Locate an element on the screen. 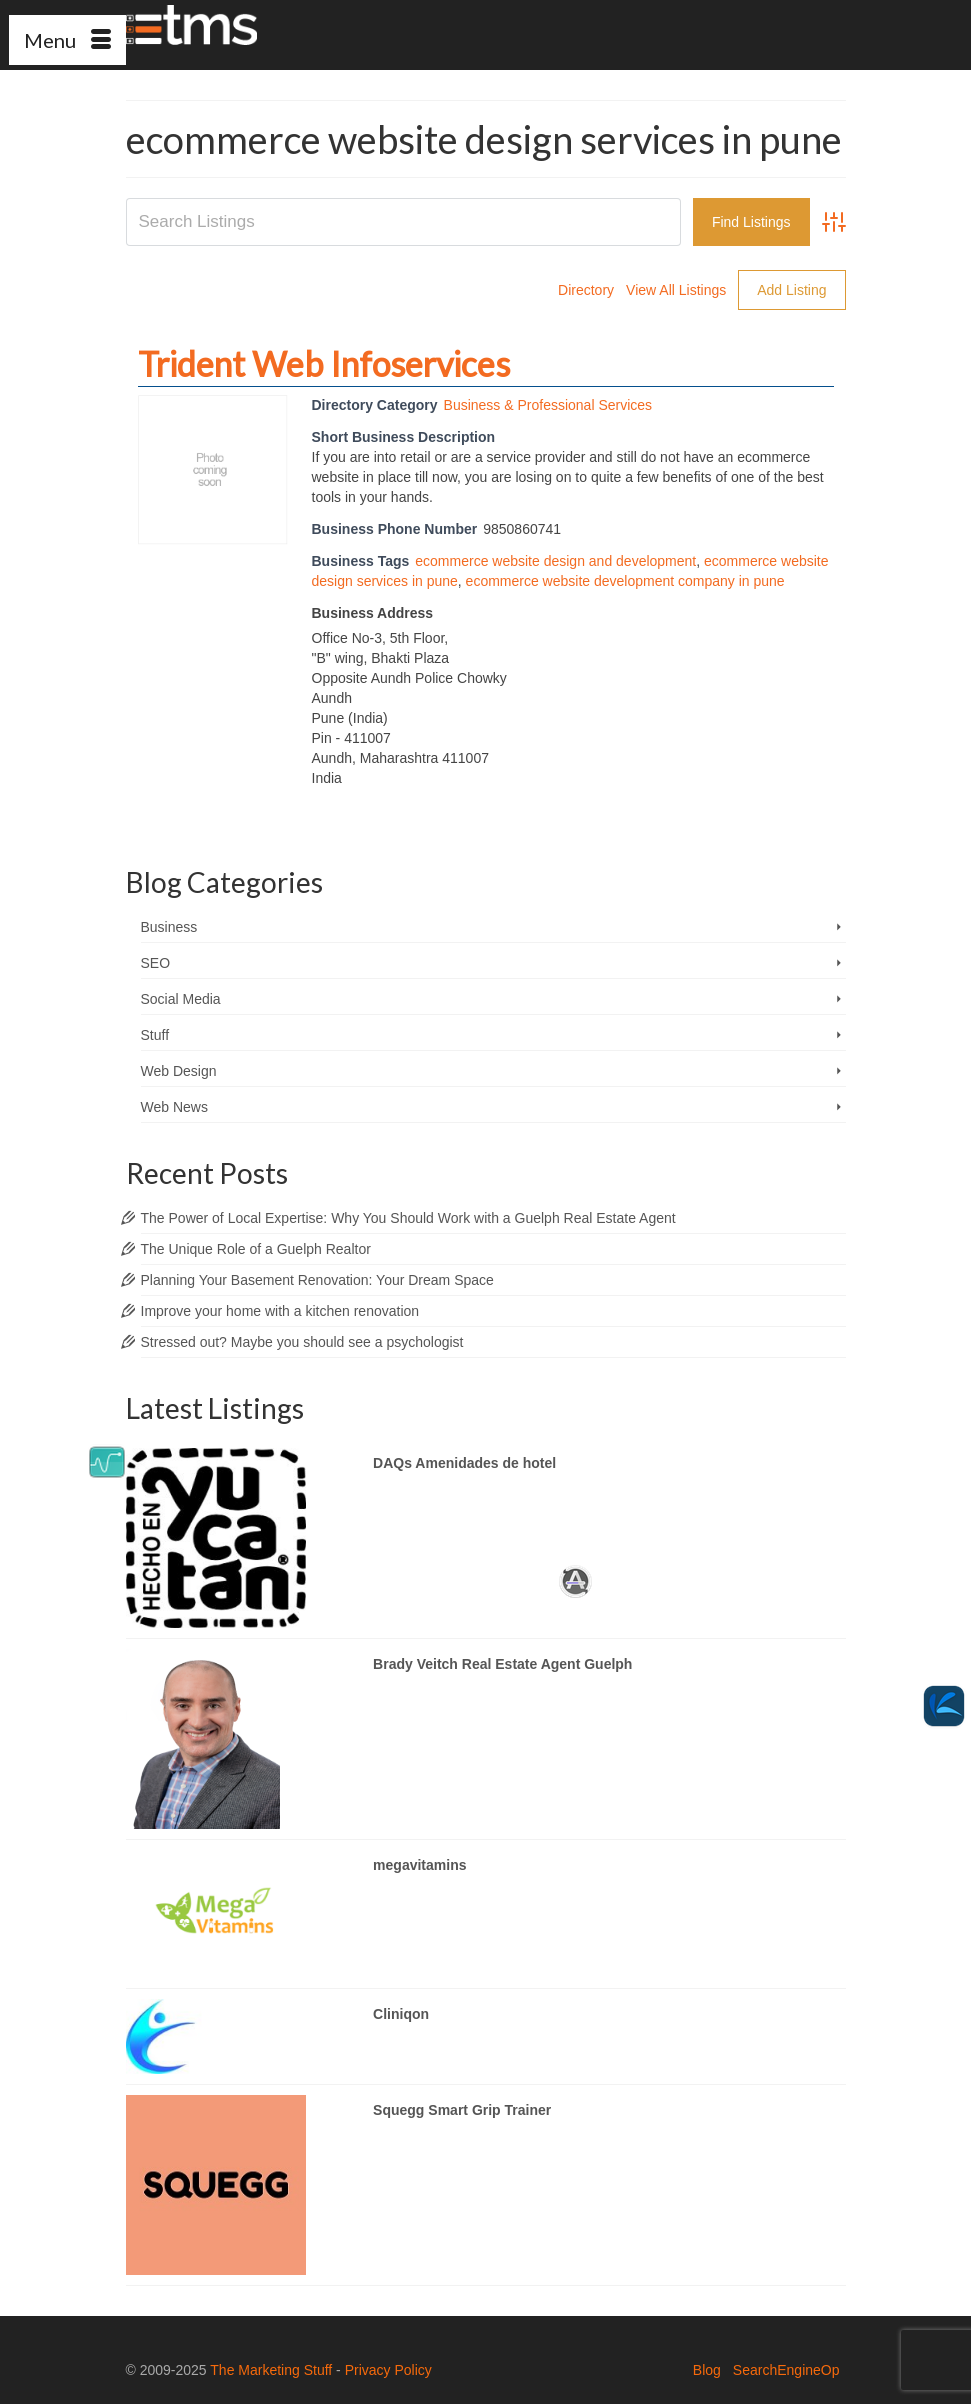 This screenshot has width=971, height=2404. check for available software updates is located at coordinates (575, 1581).